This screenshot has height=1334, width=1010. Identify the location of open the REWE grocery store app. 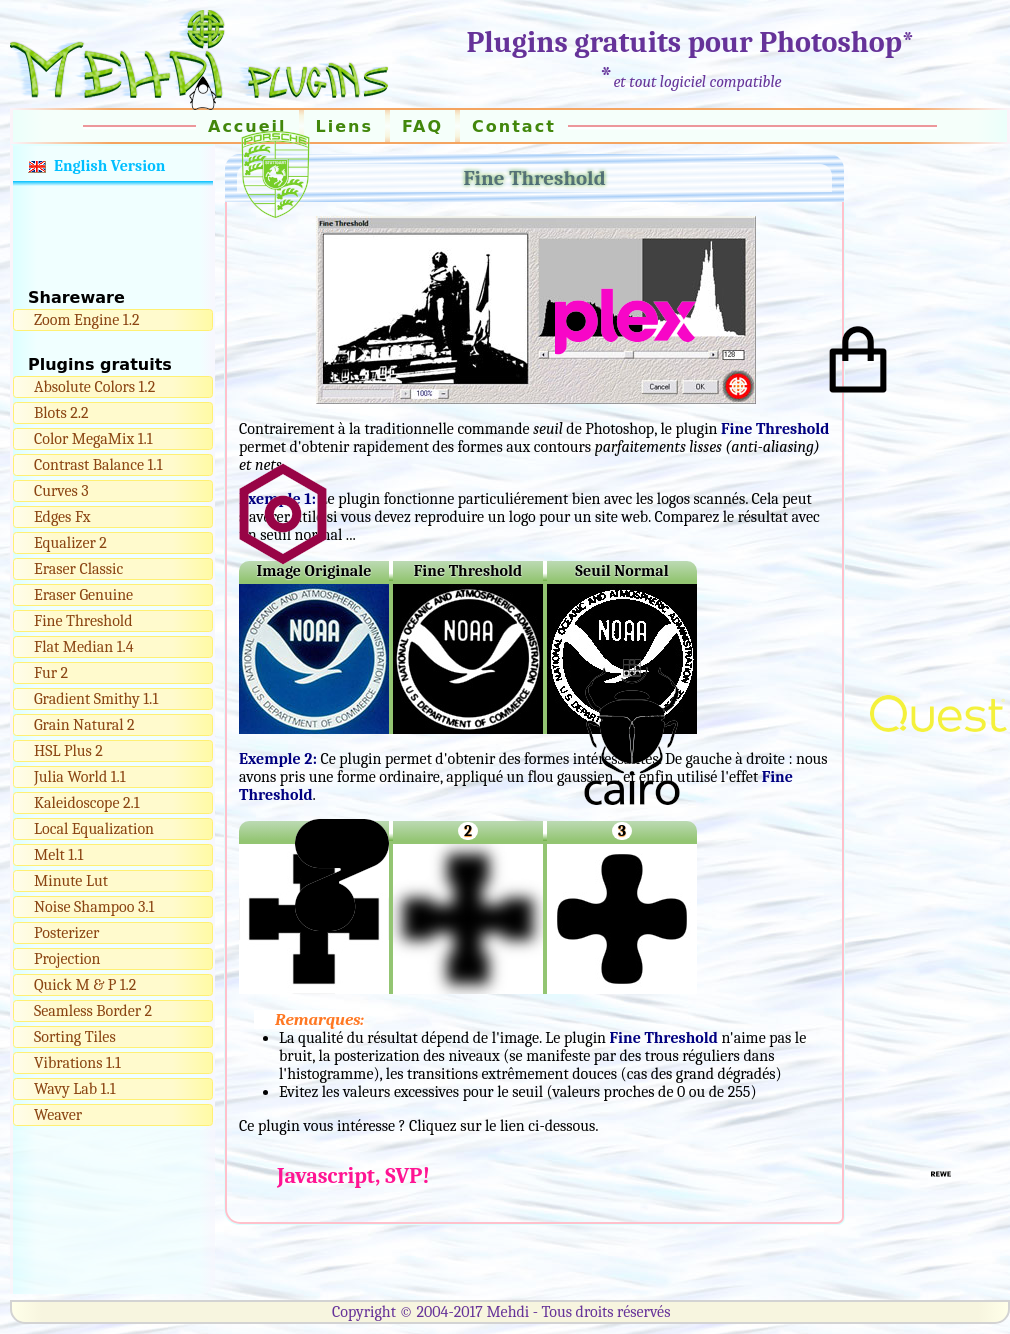
(941, 1174).